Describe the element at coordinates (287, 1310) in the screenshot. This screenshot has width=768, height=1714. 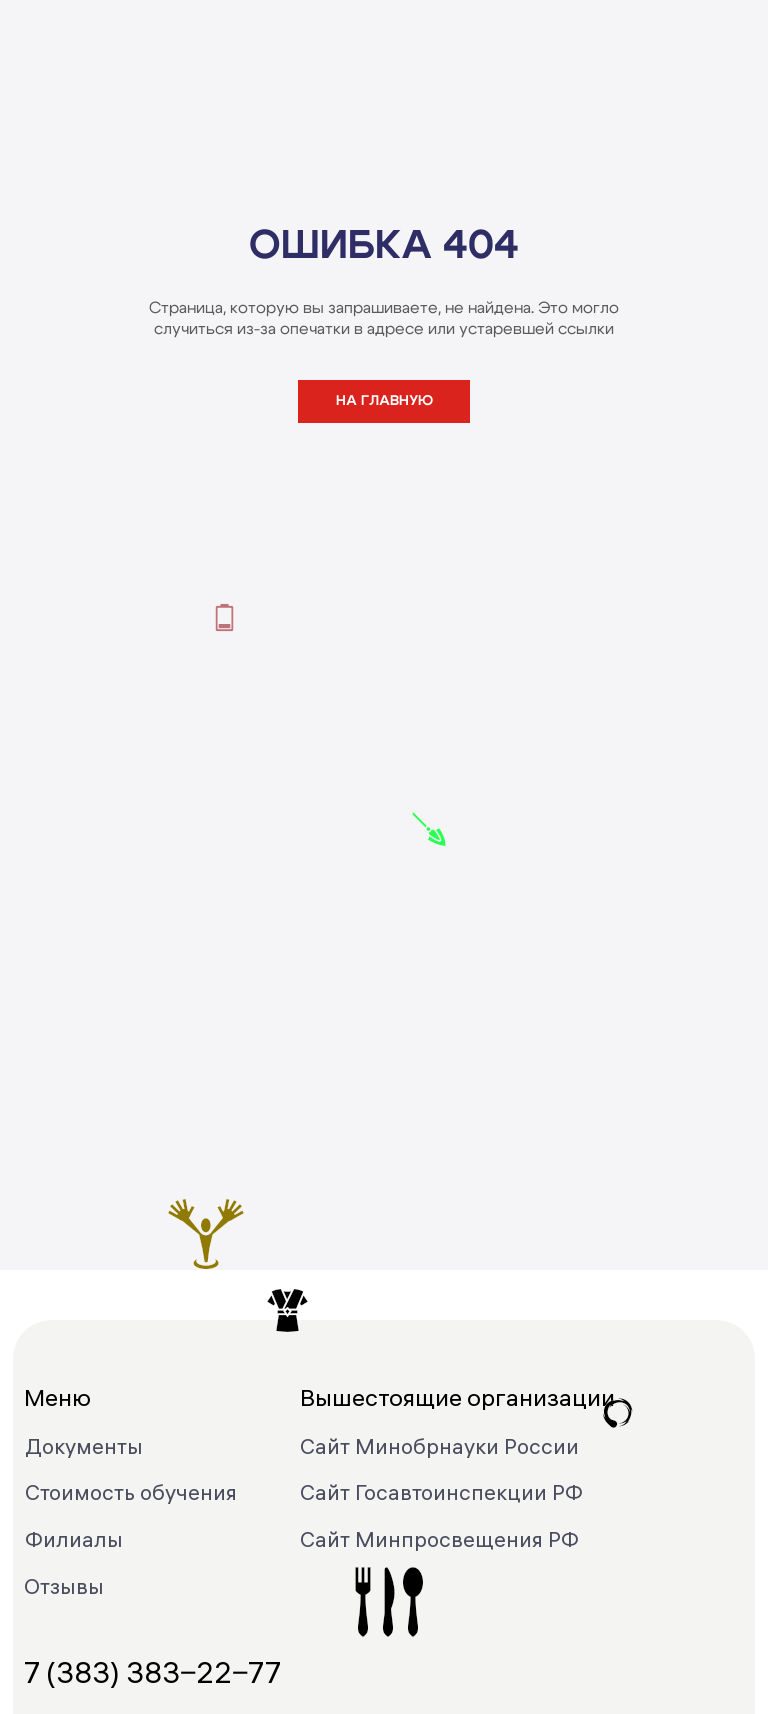
I see `select ninja armor equipment` at that location.